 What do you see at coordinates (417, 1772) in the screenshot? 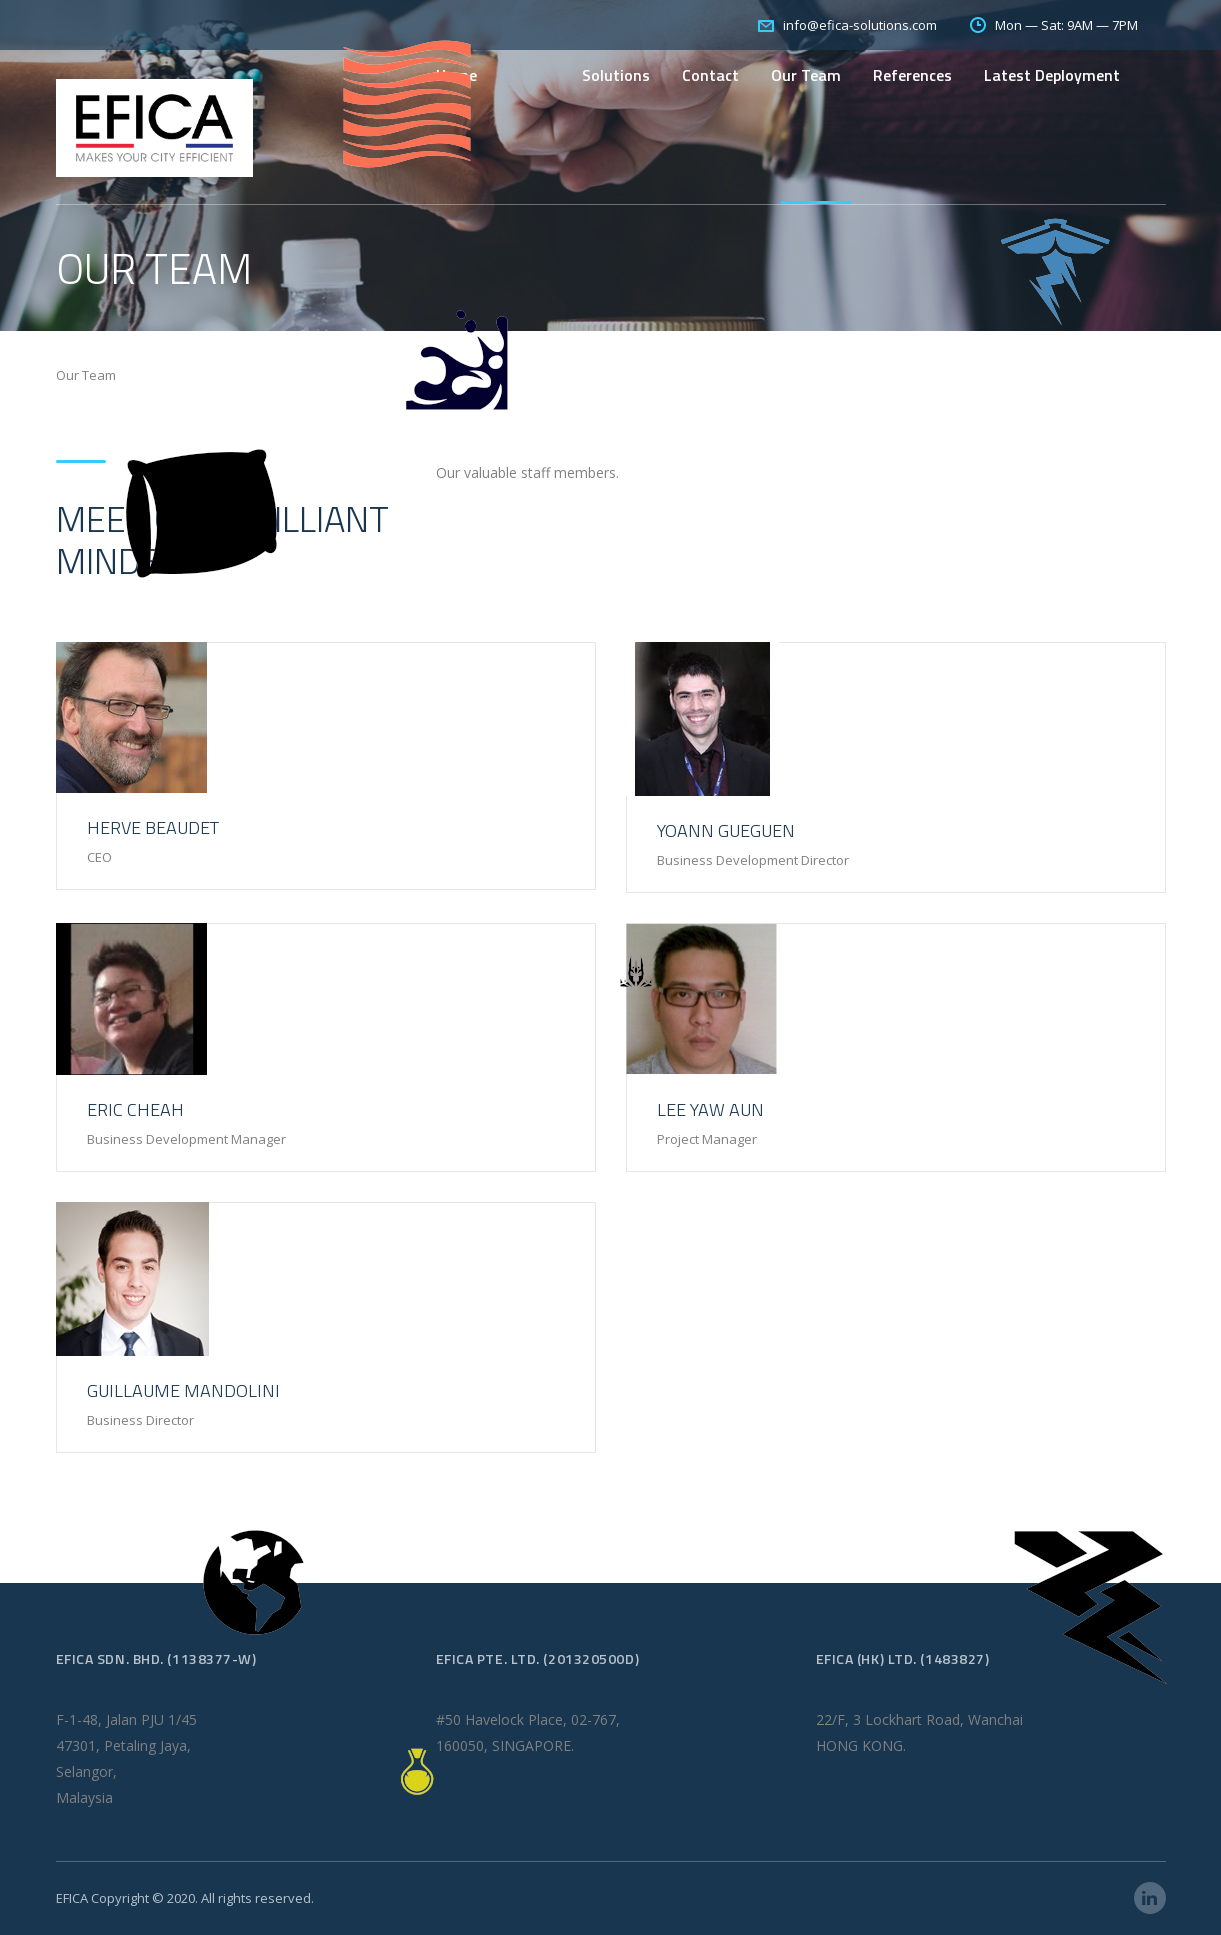
I see `access the alchemy or crafting menu` at bounding box center [417, 1772].